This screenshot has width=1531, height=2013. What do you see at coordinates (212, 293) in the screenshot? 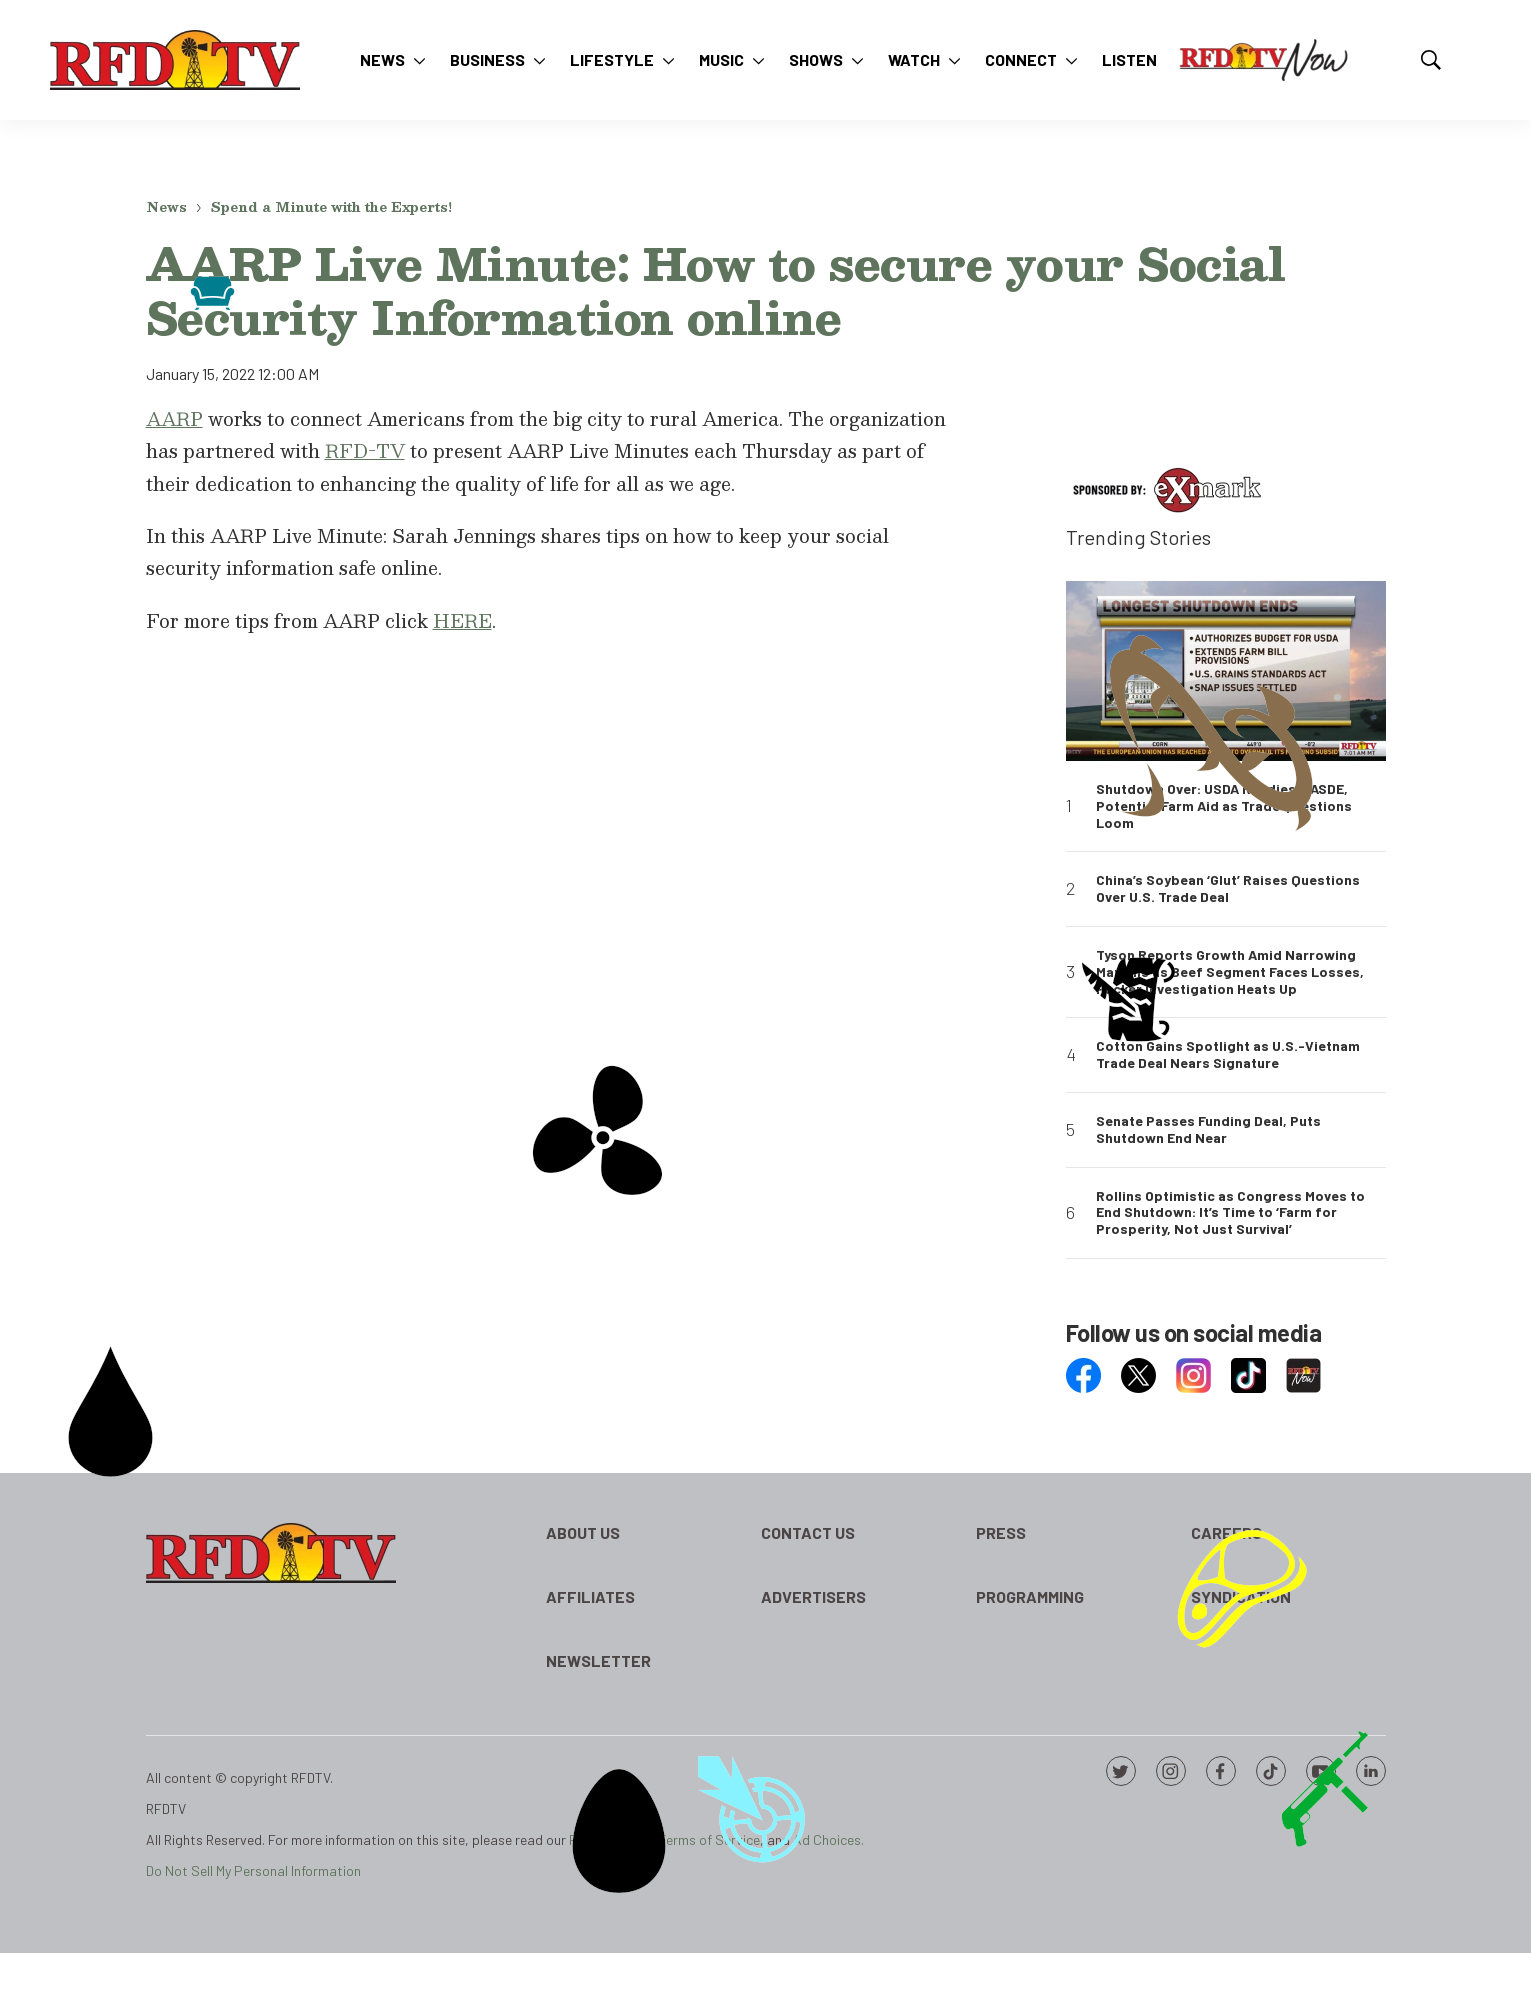
I see `browse furniture or home decor items` at bounding box center [212, 293].